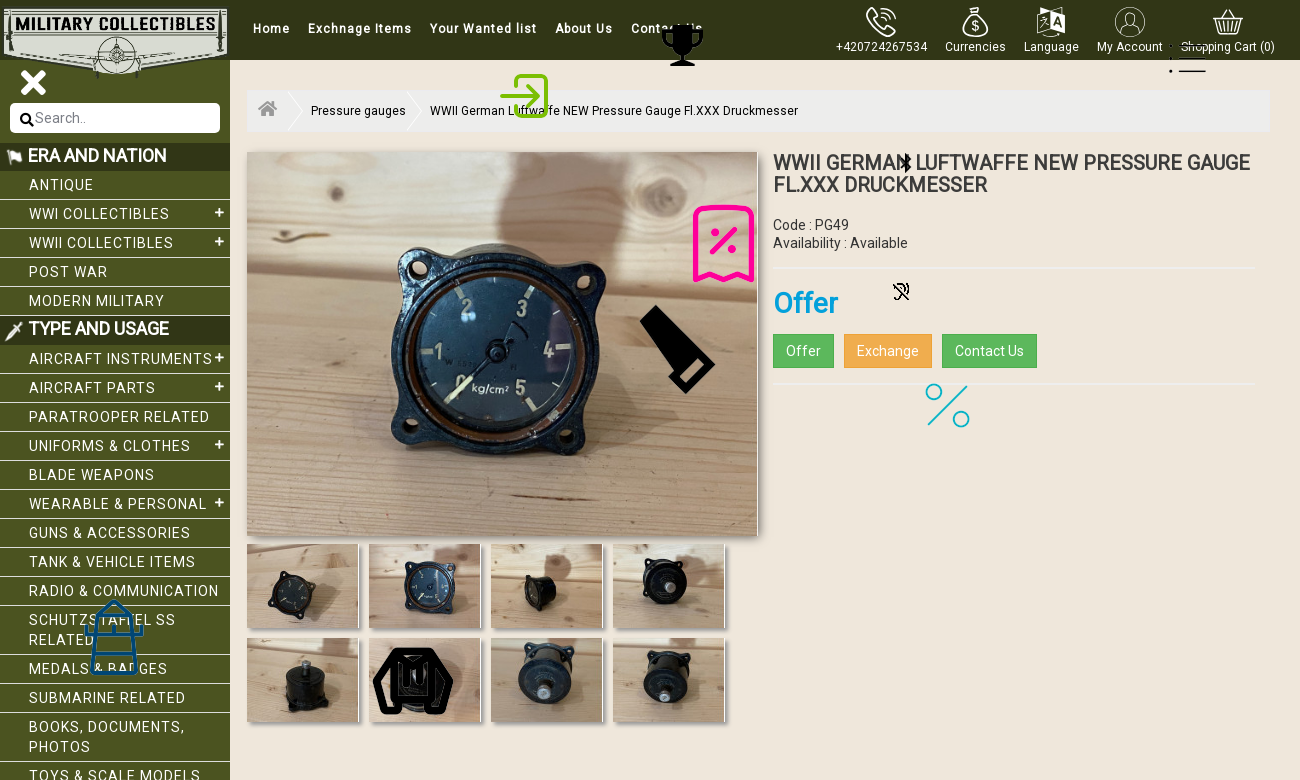 The image size is (1300, 780). Describe the element at coordinates (1187, 58) in the screenshot. I see `view items in list format` at that location.